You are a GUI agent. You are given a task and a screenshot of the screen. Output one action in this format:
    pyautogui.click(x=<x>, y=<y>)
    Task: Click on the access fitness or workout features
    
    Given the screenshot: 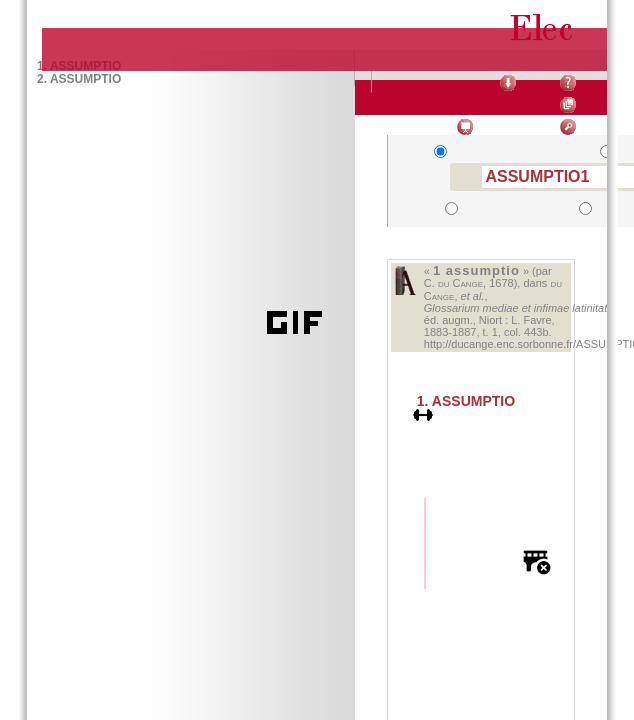 What is the action you would take?
    pyautogui.click(x=423, y=415)
    